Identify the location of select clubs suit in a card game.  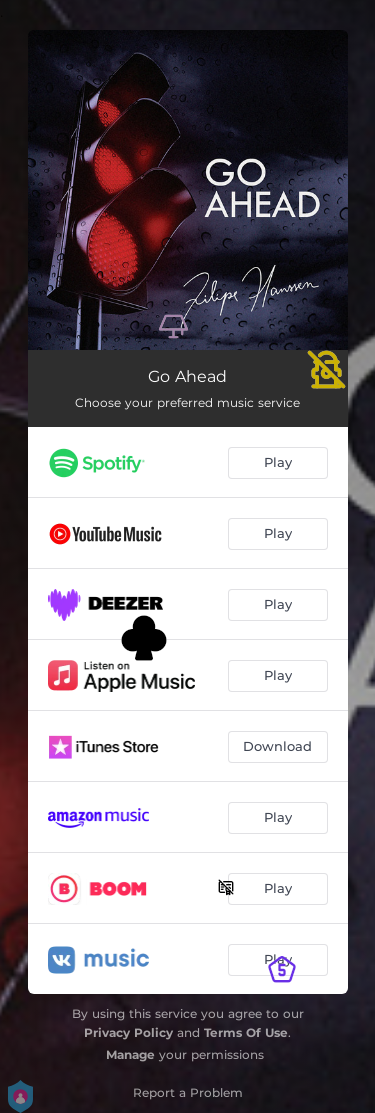
(144, 638).